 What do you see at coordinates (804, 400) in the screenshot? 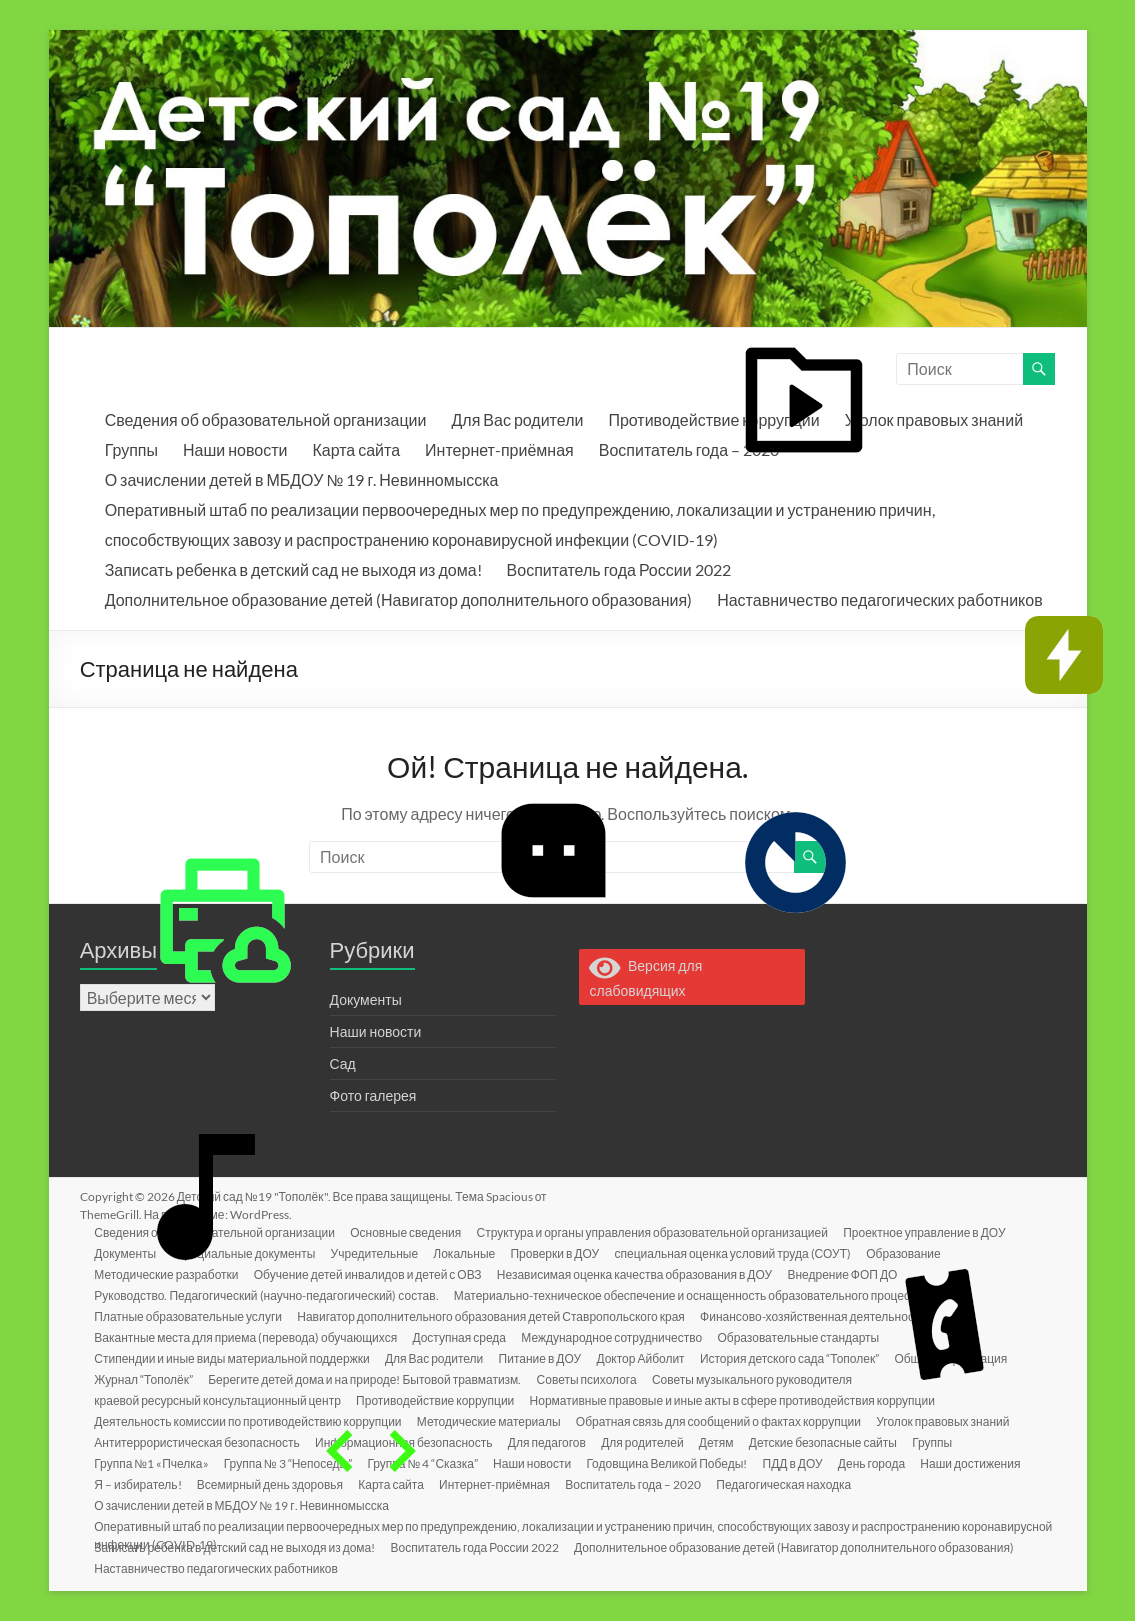
I see `open video files folder` at bounding box center [804, 400].